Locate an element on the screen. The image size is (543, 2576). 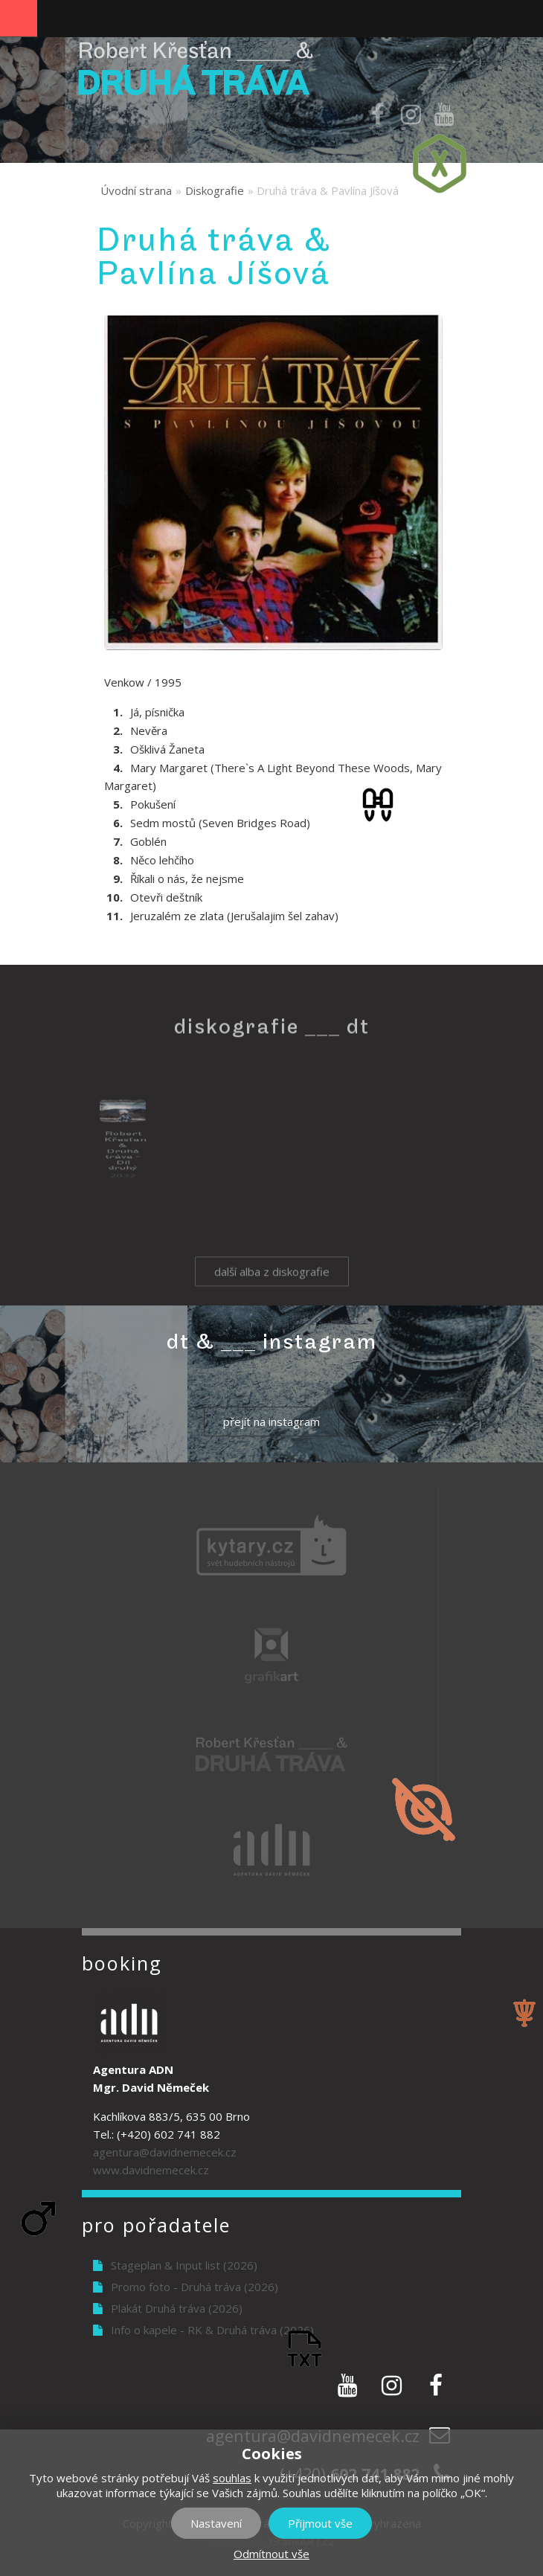
open a plain text file is located at coordinates (304, 2350).